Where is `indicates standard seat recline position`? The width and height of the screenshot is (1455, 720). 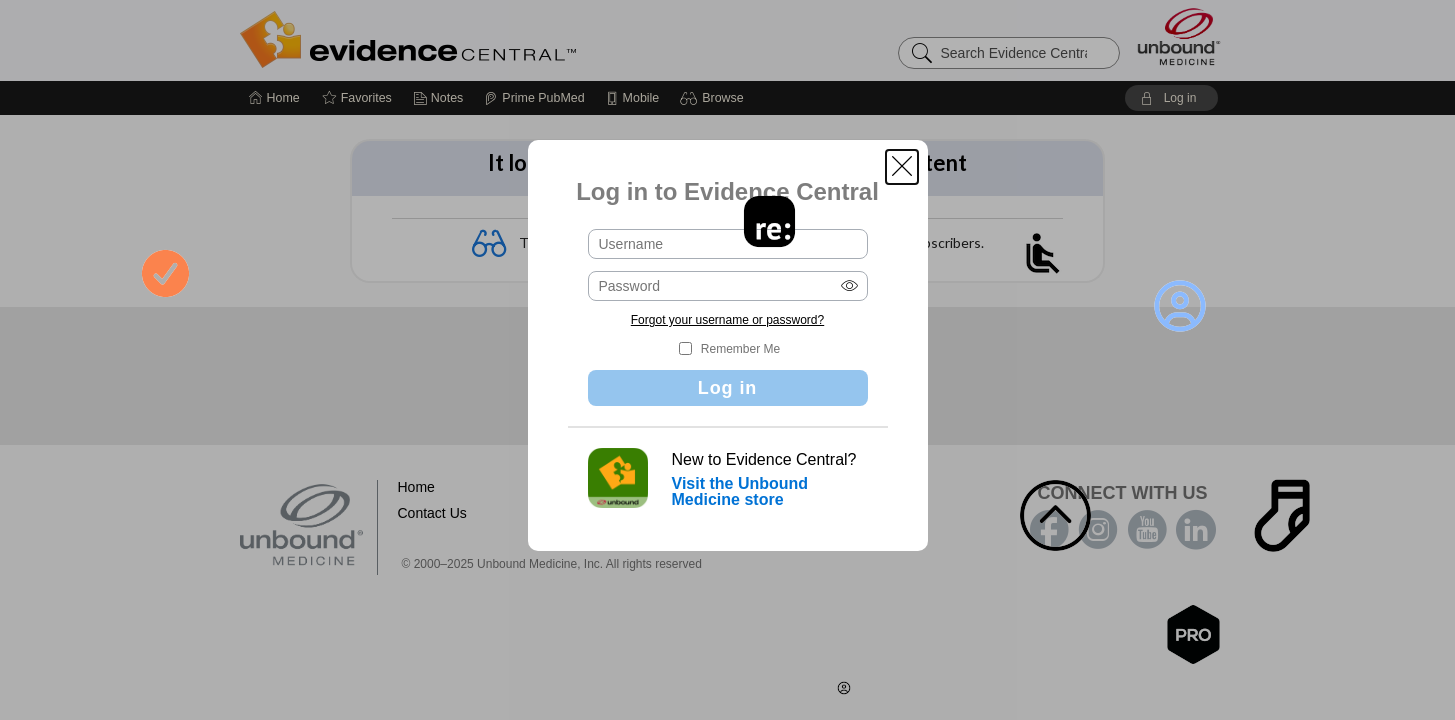
indicates standard seat recline position is located at coordinates (1043, 254).